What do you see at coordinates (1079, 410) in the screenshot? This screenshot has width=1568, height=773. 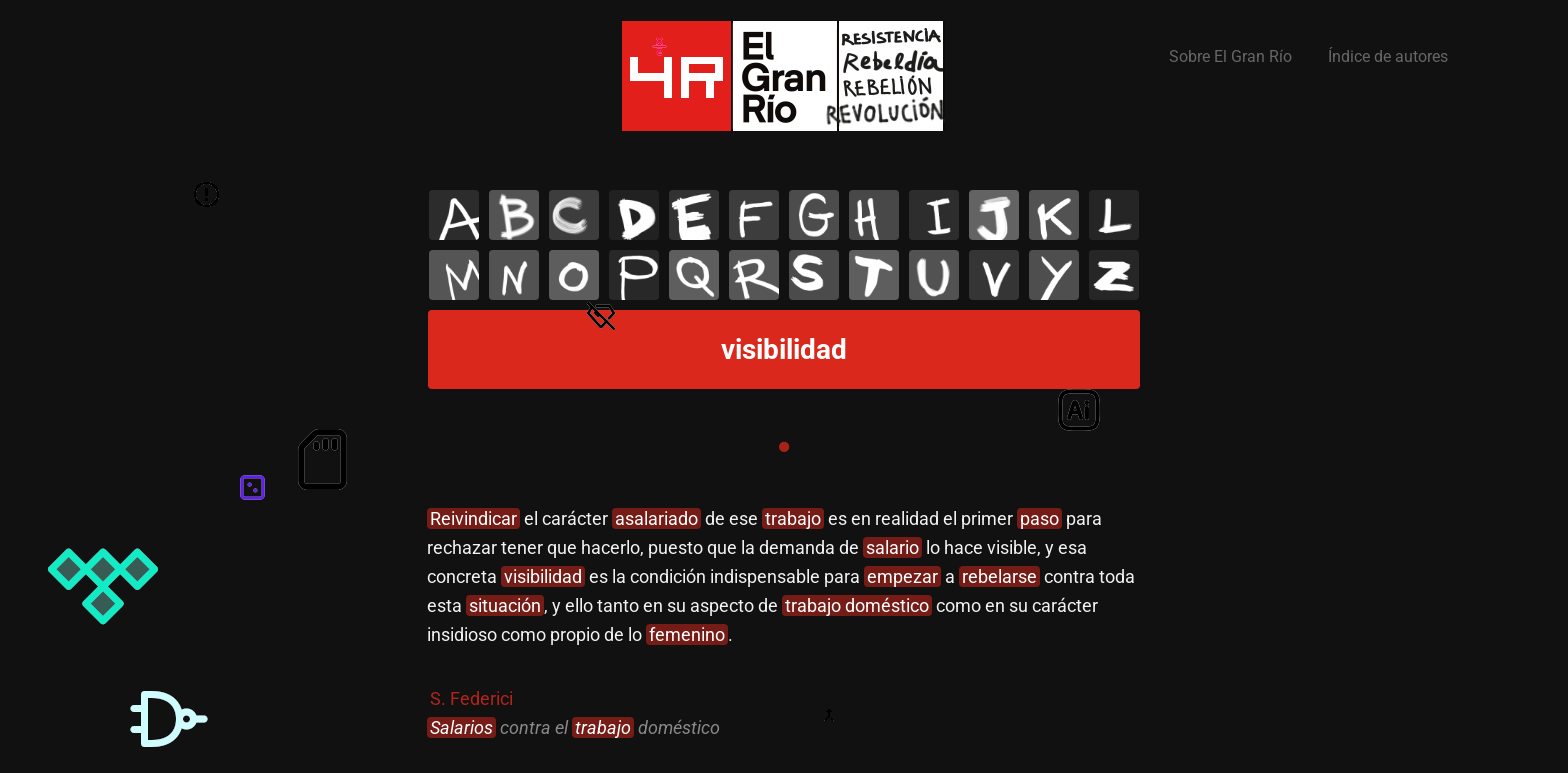 I see `open Adobe Illustrator` at bounding box center [1079, 410].